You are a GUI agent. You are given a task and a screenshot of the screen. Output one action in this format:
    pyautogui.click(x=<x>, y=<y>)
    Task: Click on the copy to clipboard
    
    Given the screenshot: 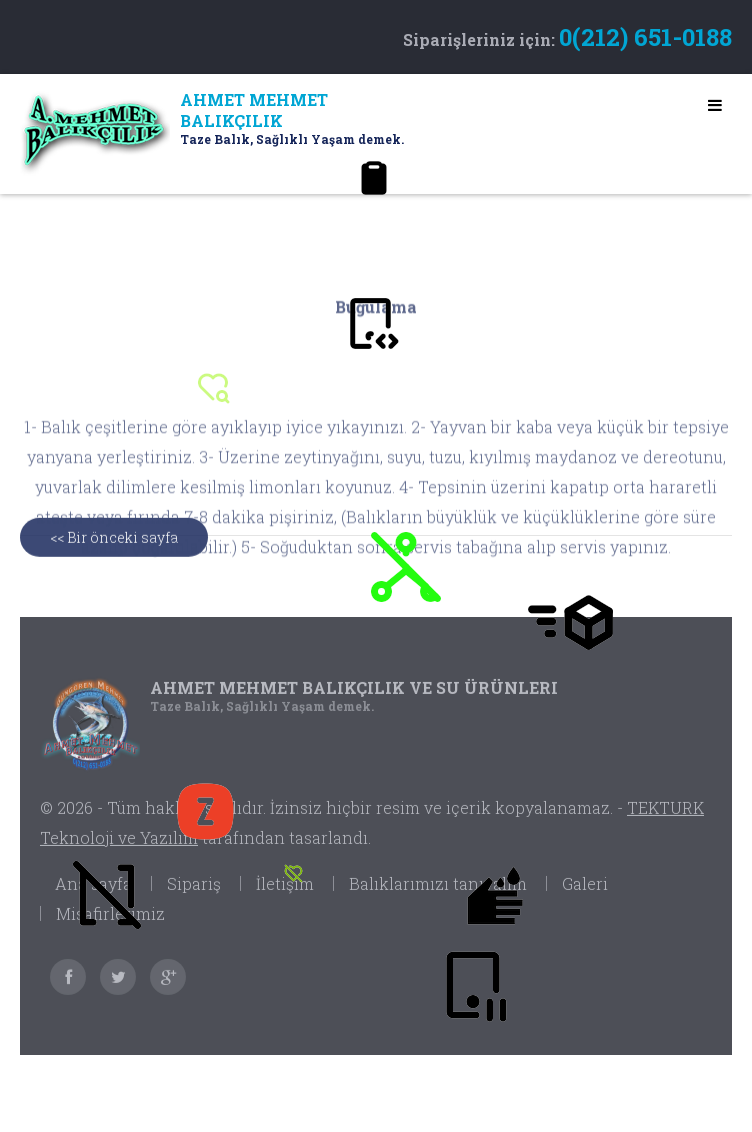 What is the action you would take?
    pyautogui.click(x=374, y=178)
    